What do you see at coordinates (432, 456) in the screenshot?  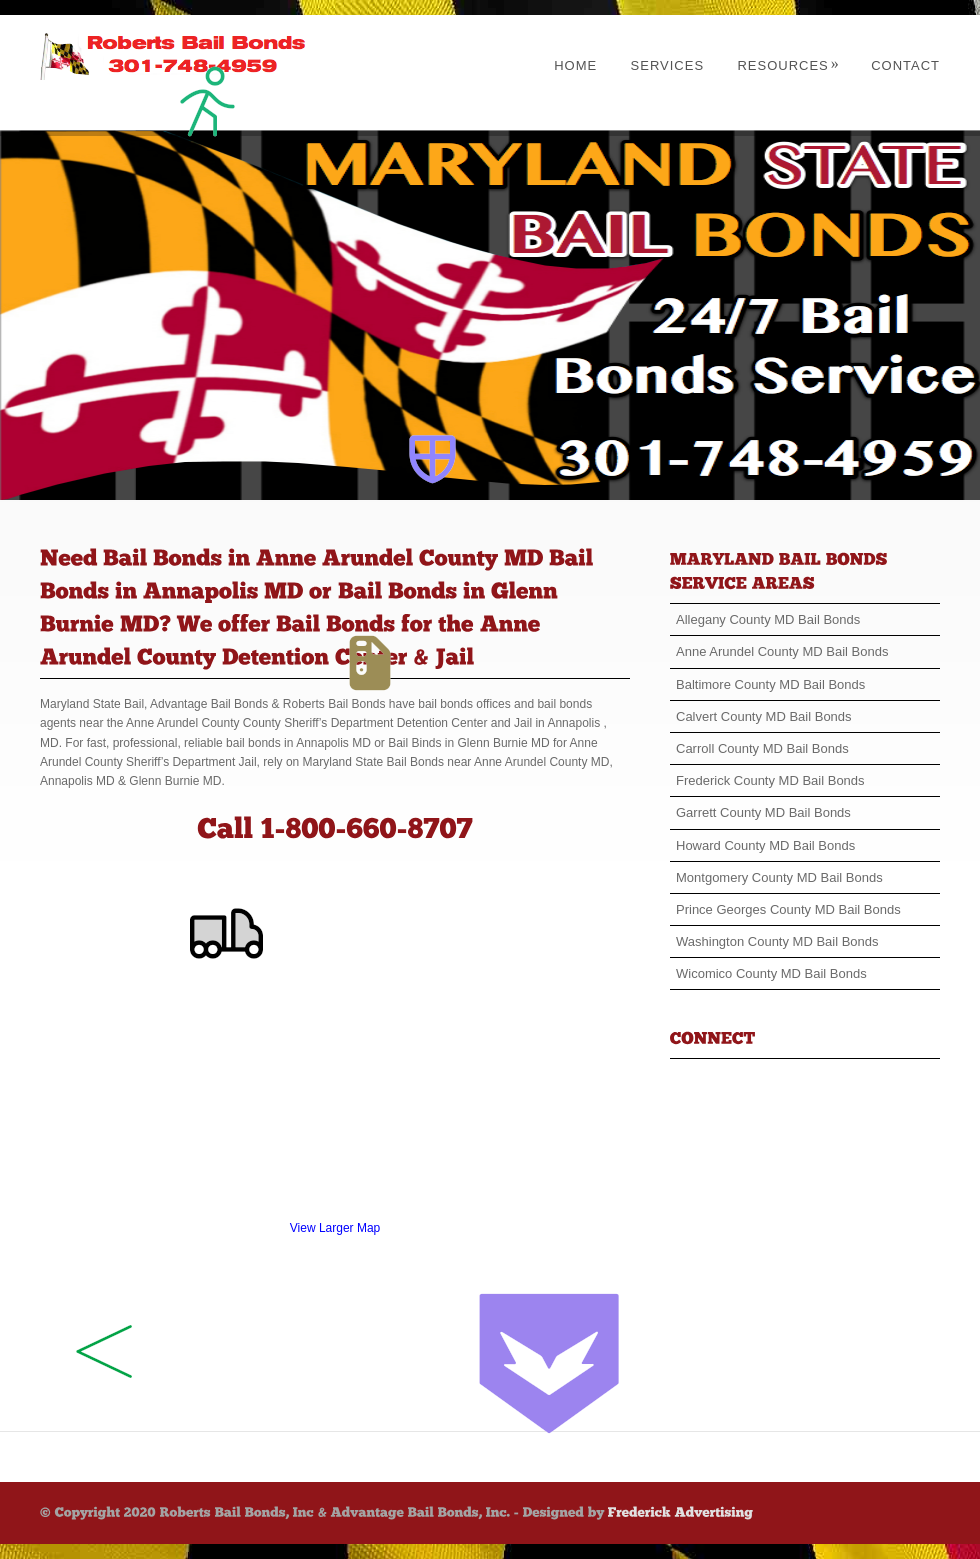 I see `indicates security or protection status` at bounding box center [432, 456].